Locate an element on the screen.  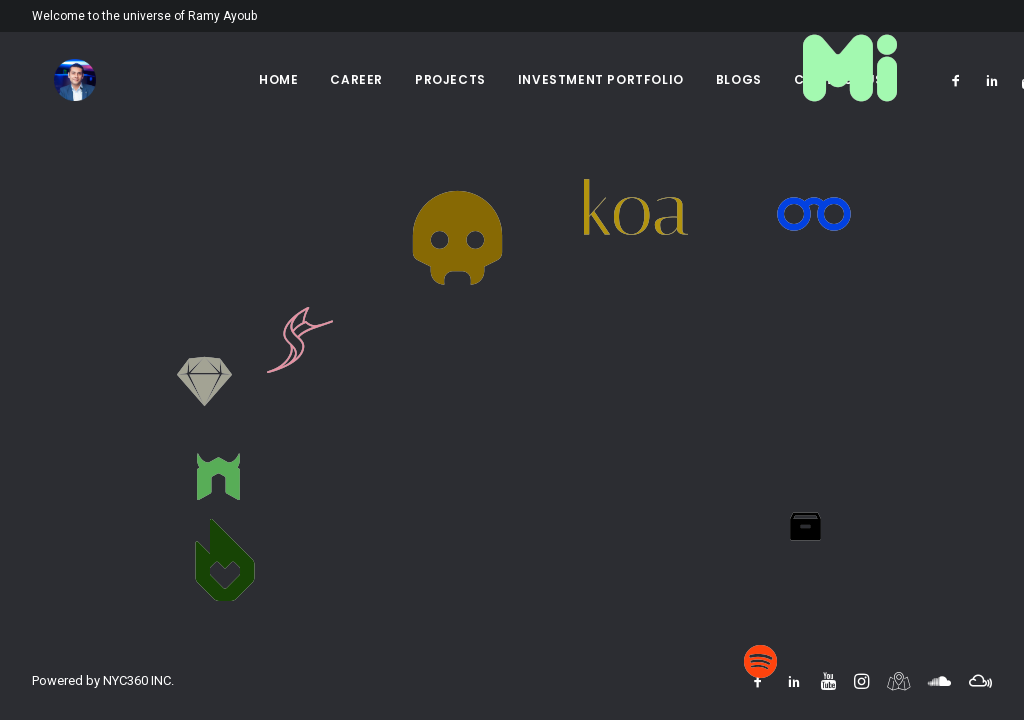
open Spotify is located at coordinates (760, 661).